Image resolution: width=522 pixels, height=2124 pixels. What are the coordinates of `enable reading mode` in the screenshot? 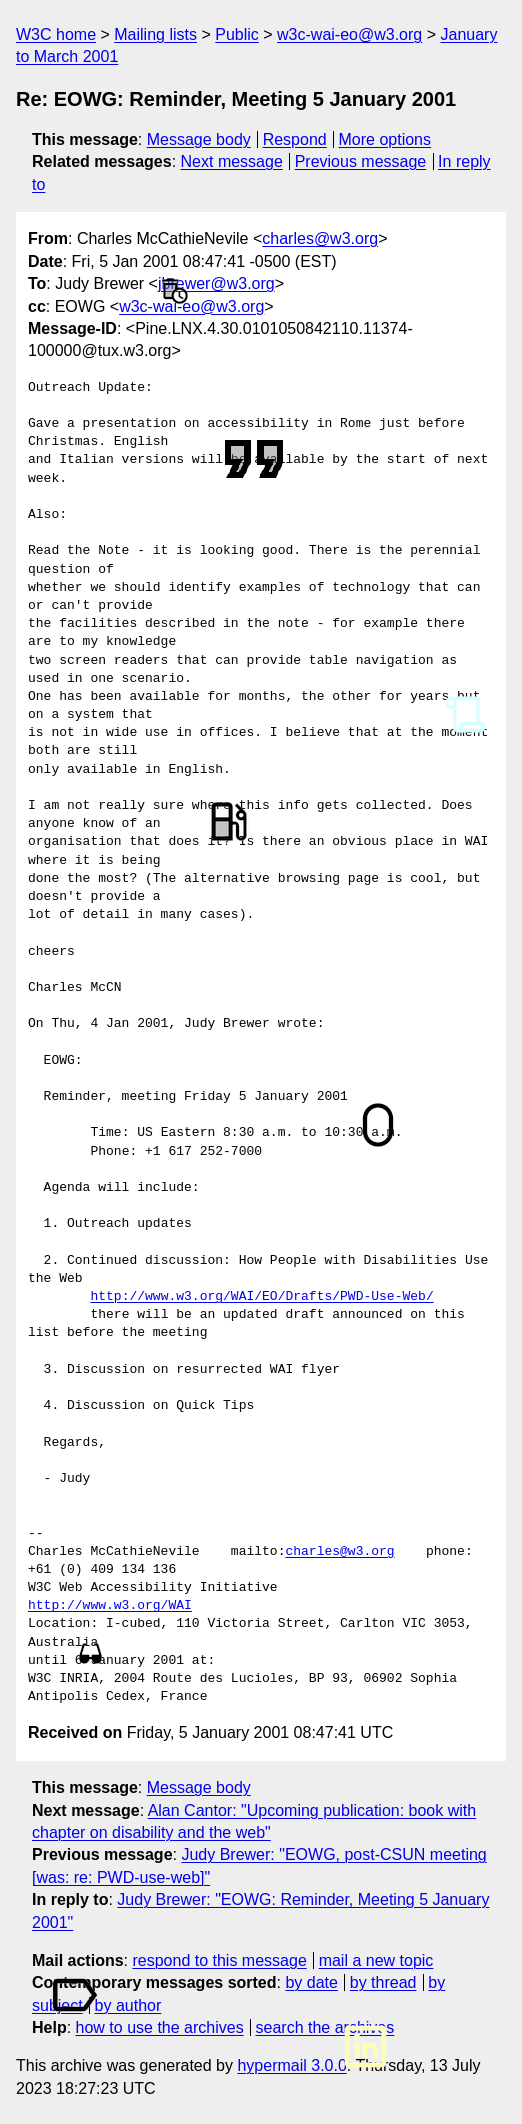 It's located at (90, 1653).